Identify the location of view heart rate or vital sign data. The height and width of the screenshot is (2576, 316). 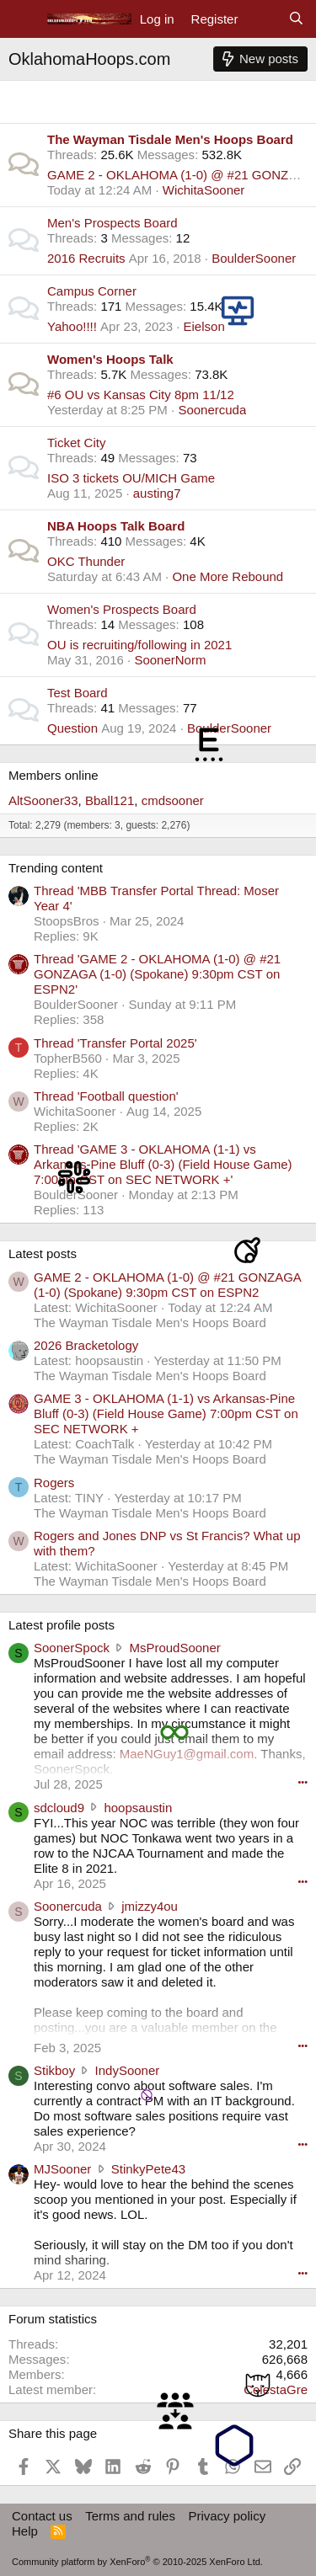
(238, 311).